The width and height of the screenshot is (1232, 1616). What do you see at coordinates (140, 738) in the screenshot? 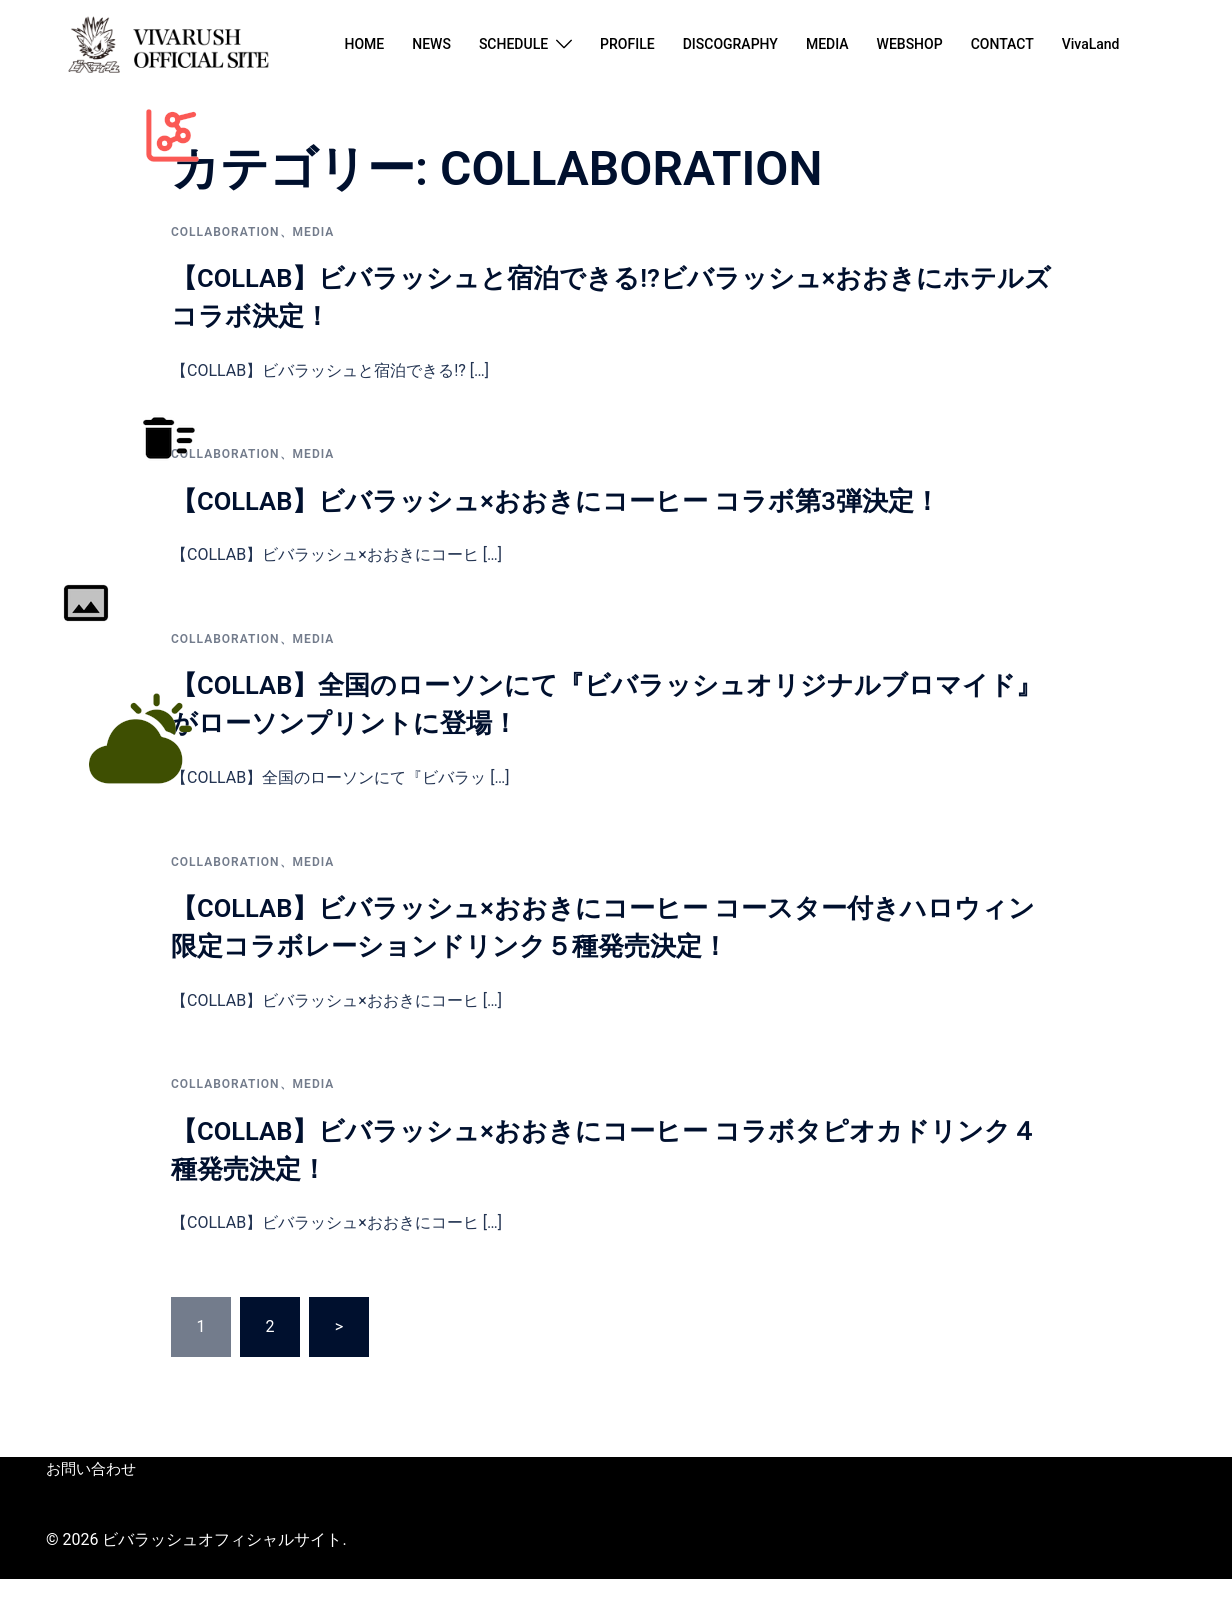
I see `indicates partly cloudy weather conditions` at bounding box center [140, 738].